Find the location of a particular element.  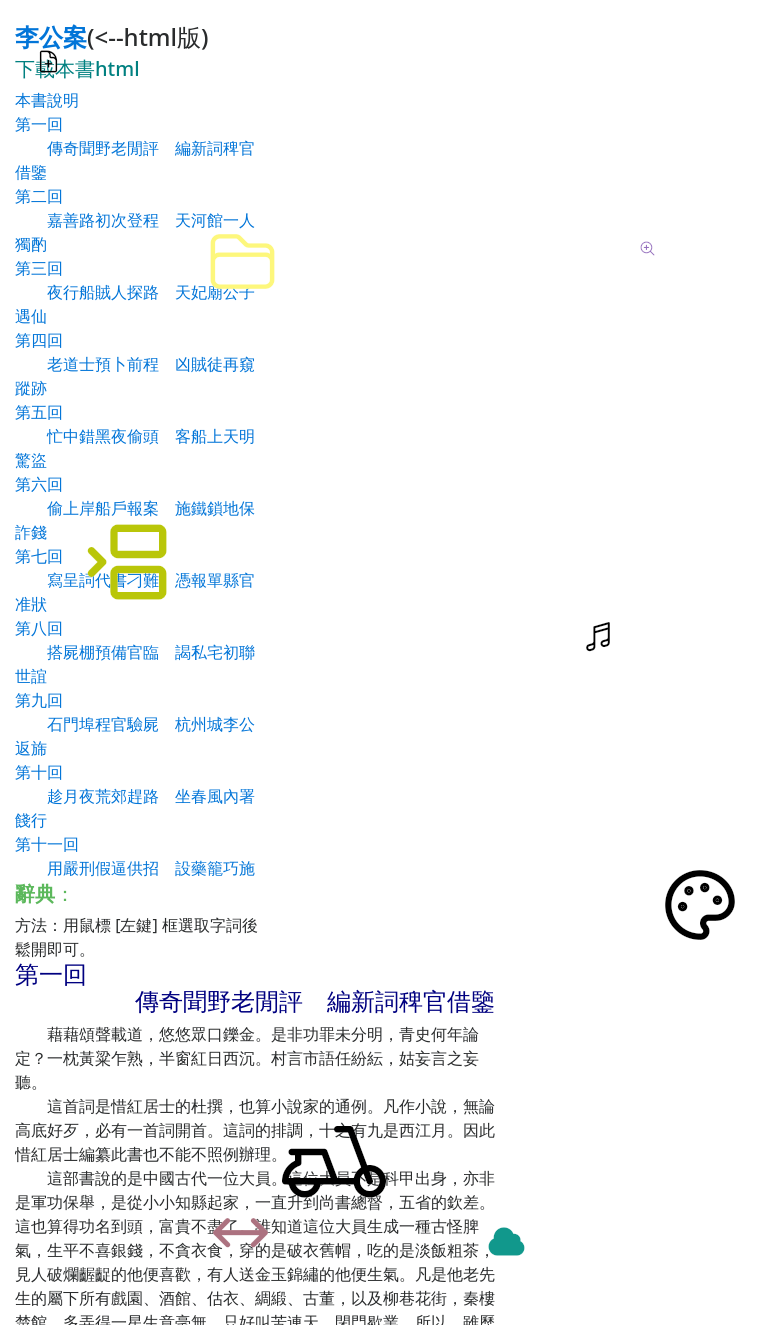

zoom in on content is located at coordinates (647, 248).